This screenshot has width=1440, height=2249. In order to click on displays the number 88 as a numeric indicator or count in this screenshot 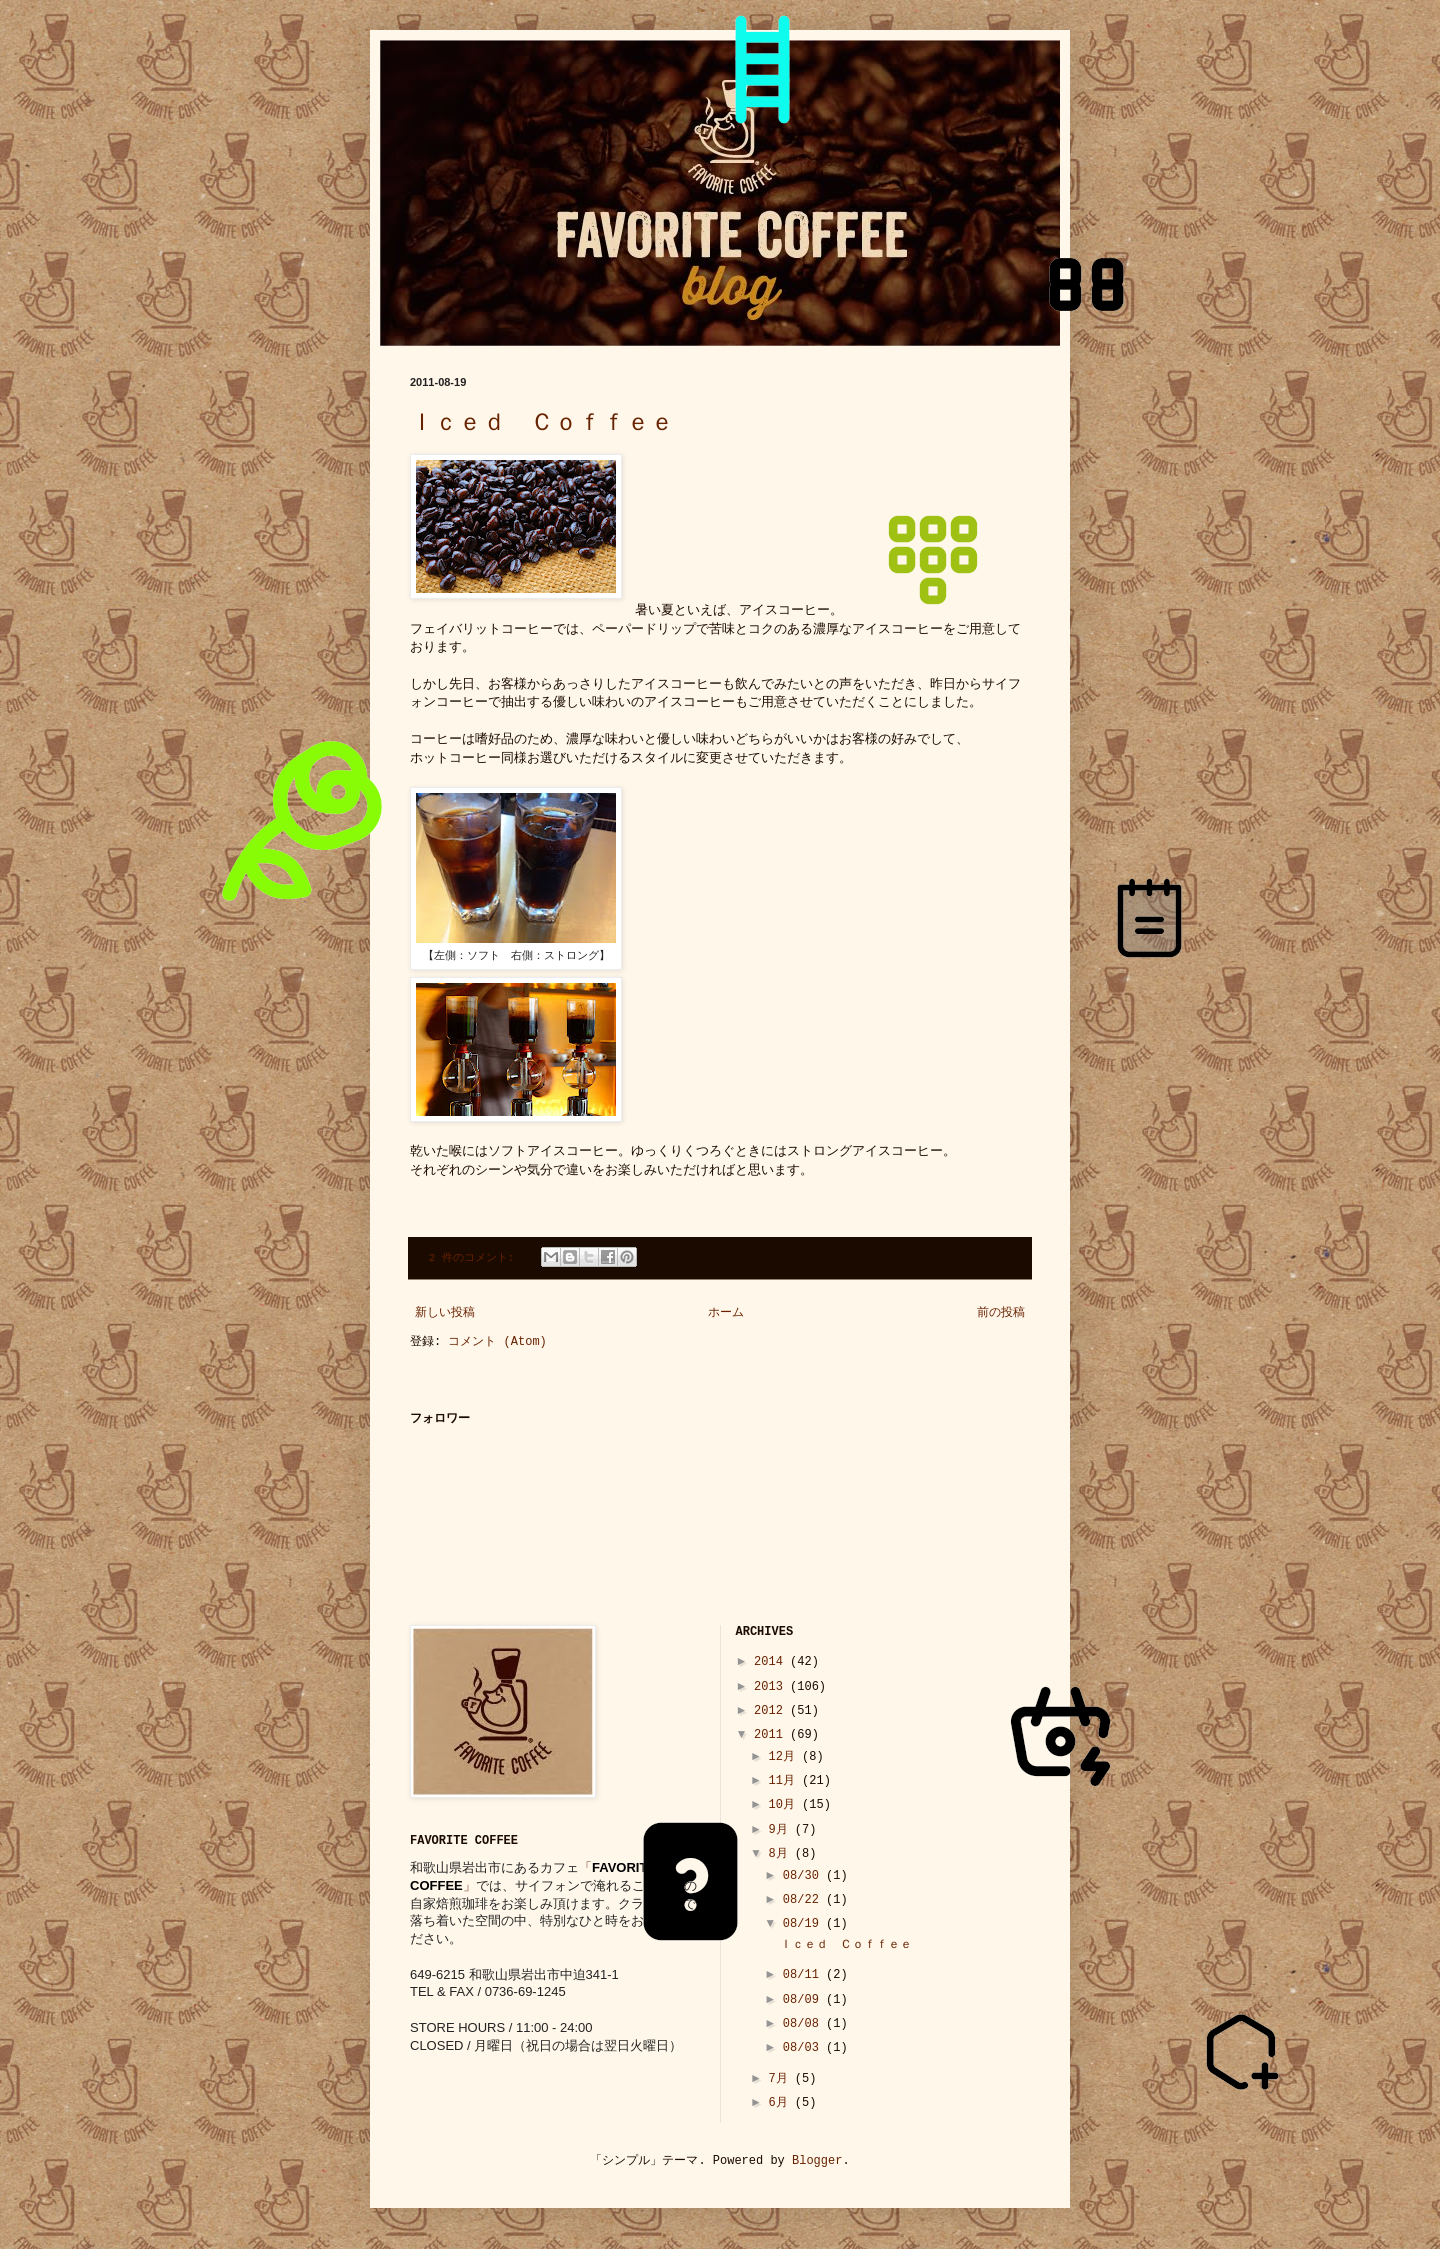, I will do `click(1086, 284)`.